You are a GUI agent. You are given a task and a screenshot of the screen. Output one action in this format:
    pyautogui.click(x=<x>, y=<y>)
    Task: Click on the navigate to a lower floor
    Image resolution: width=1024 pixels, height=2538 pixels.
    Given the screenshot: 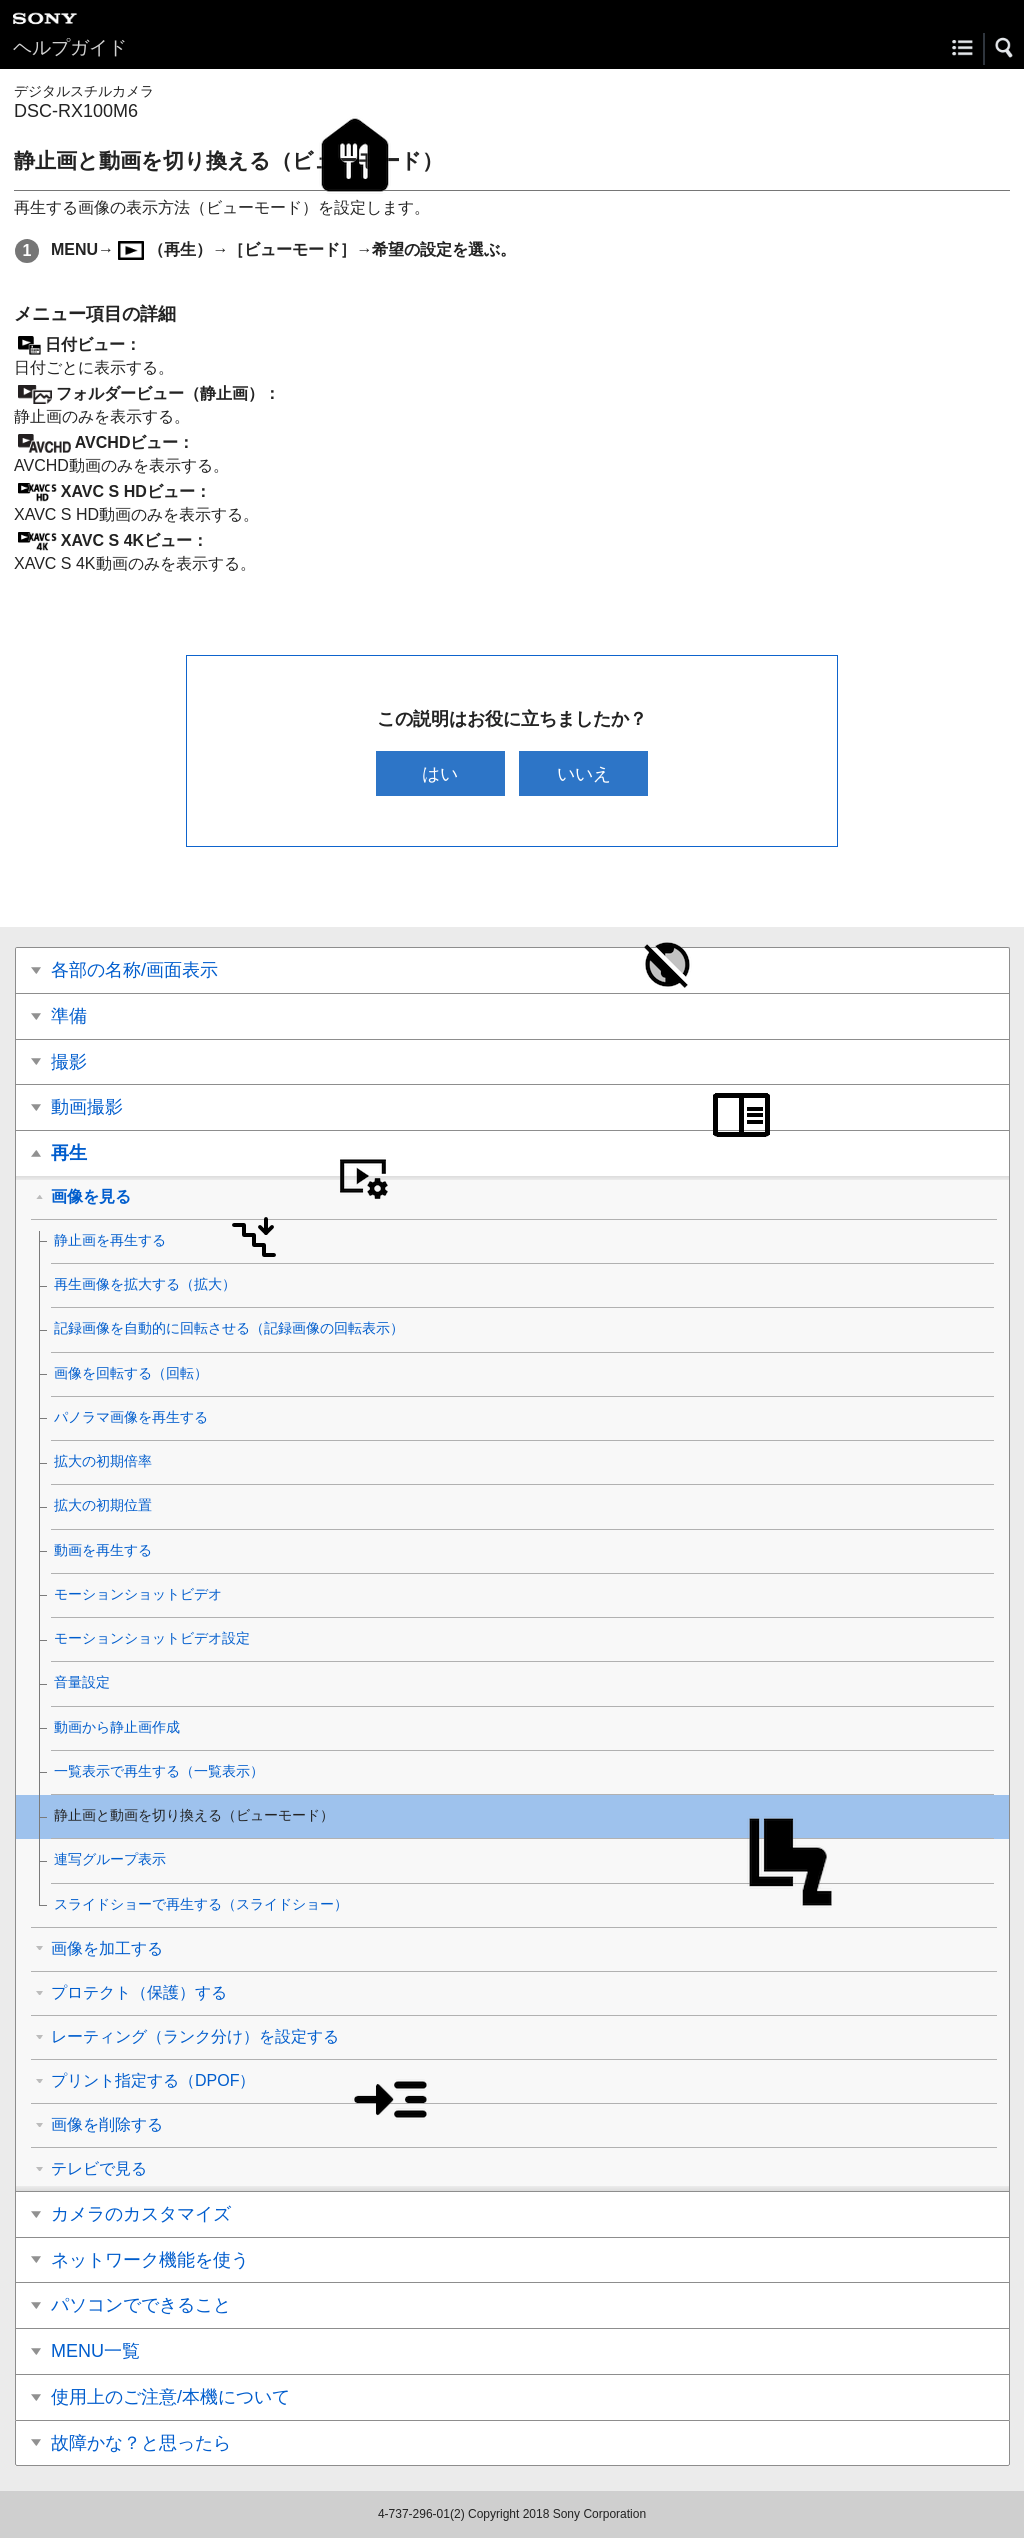 What is the action you would take?
    pyautogui.click(x=254, y=1237)
    